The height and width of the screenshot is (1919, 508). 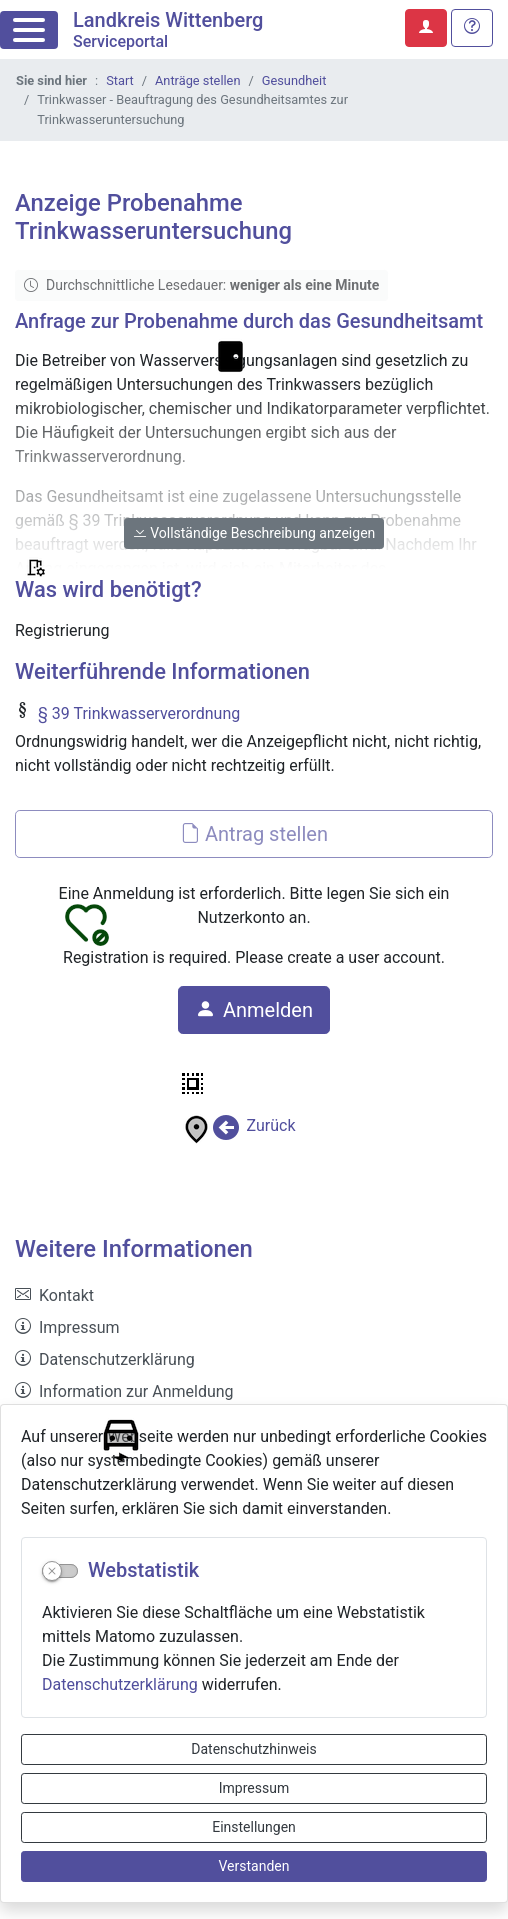 I want to click on find nearby electric vehicle charging stations, so click(x=121, y=1441).